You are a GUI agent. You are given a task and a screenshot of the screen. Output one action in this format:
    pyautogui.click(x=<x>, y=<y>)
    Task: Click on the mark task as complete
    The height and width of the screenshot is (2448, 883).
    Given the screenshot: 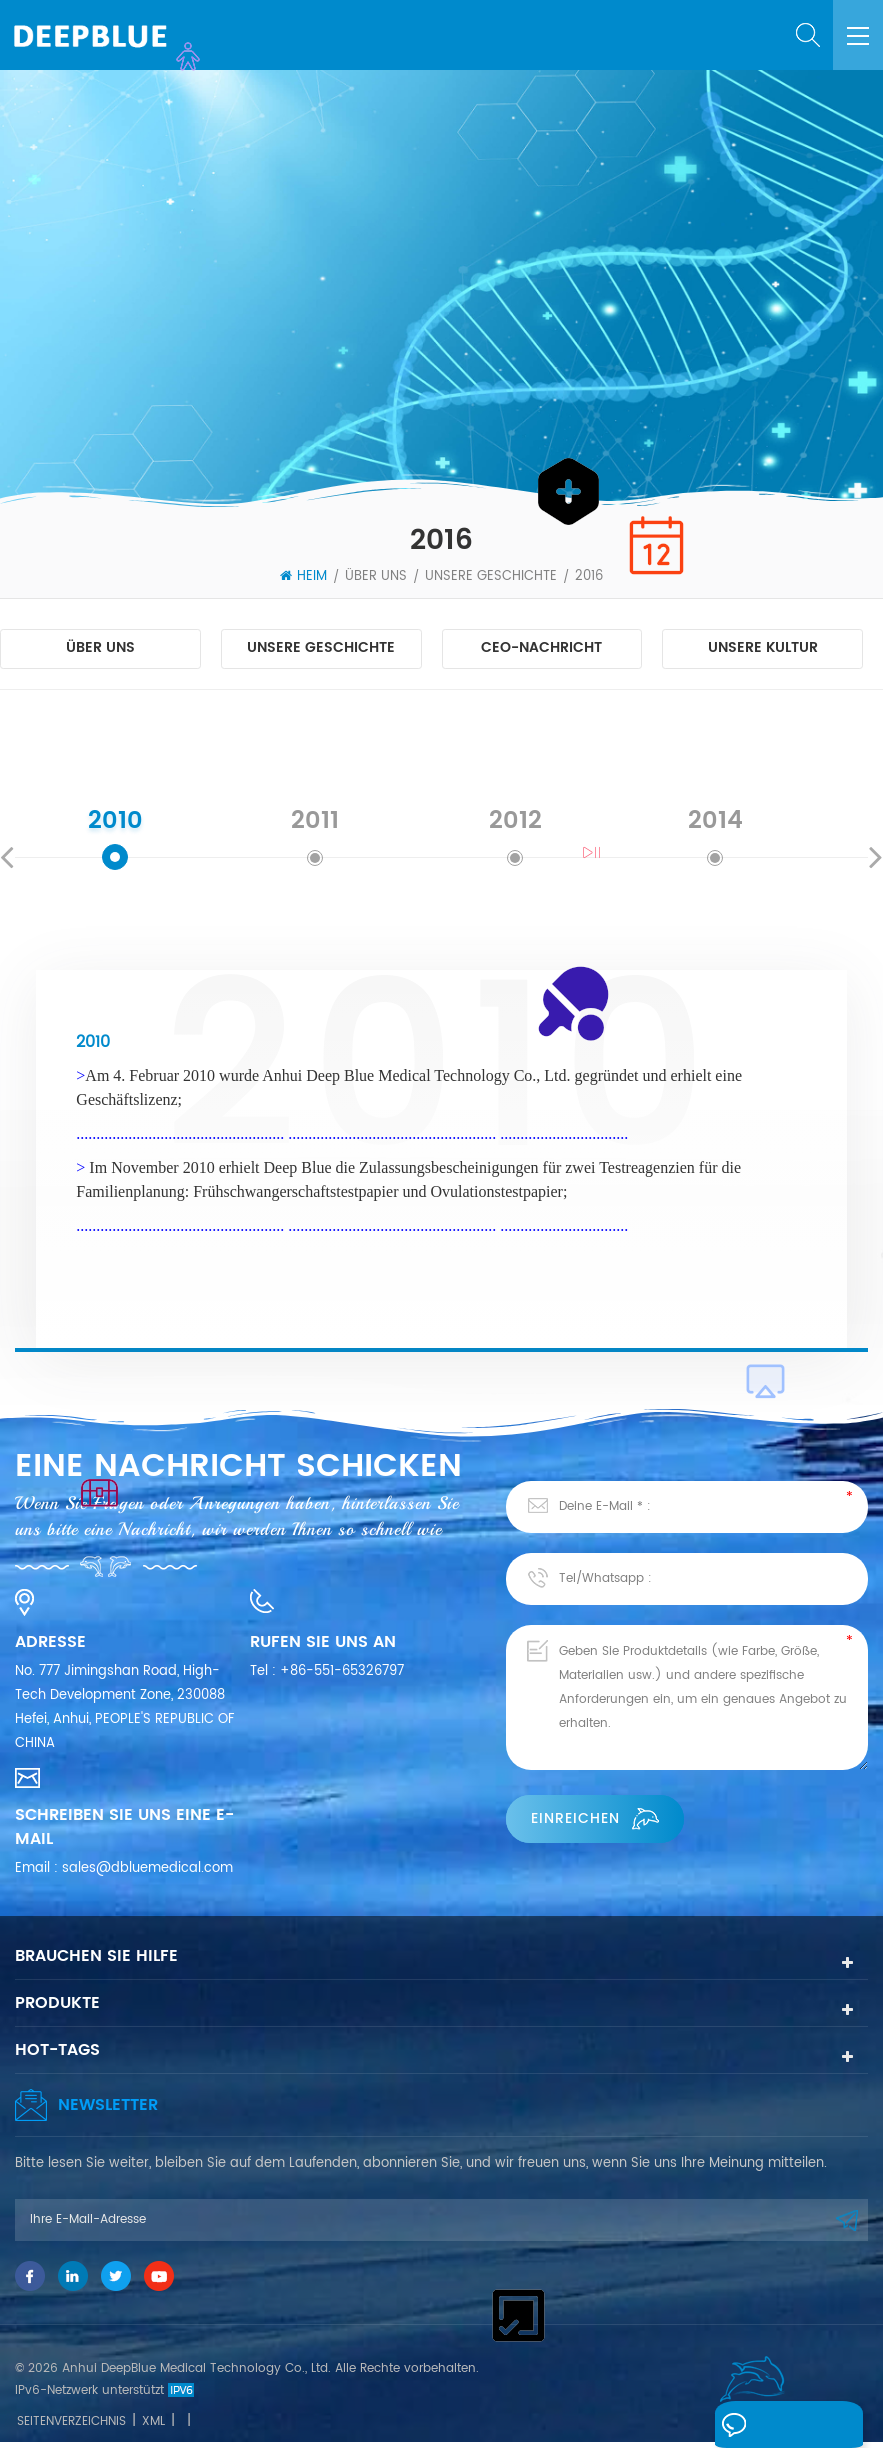 What is the action you would take?
    pyautogui.click(x=518, y=2315)
    